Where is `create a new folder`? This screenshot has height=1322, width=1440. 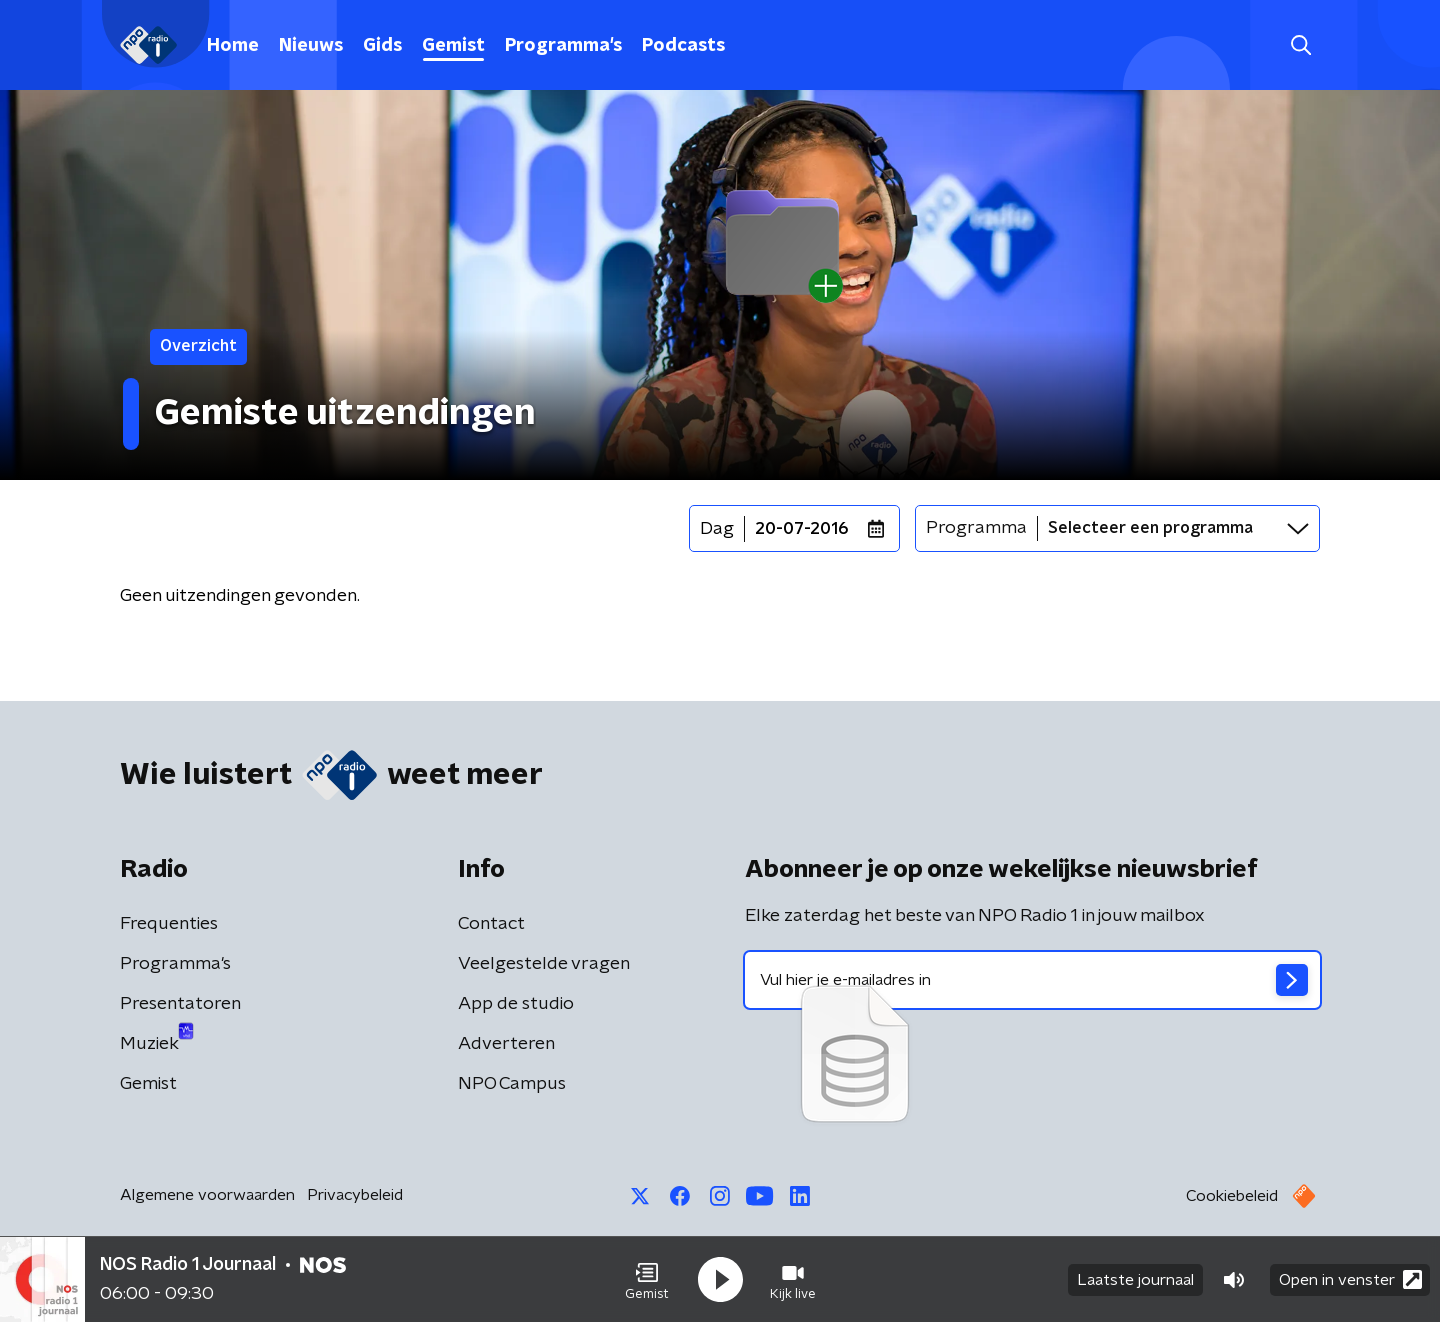 create a new folder is located at coordinates (782, 242).